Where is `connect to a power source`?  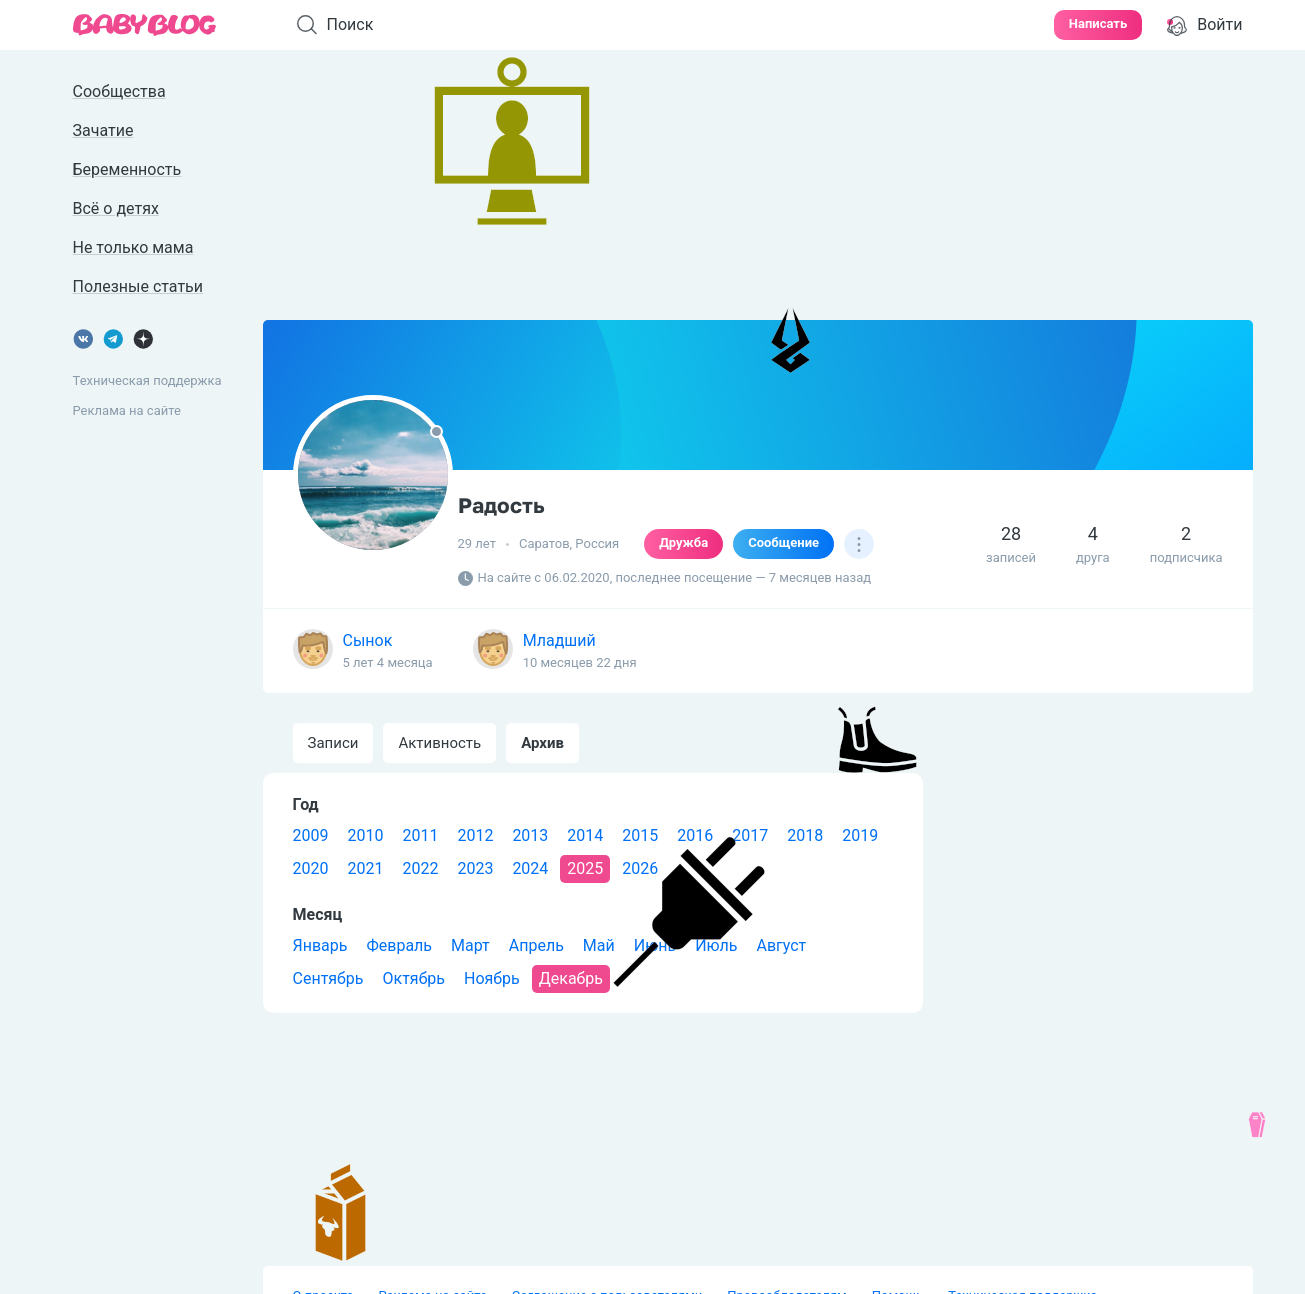
connect to a power source is located at coordinates (689, 912).